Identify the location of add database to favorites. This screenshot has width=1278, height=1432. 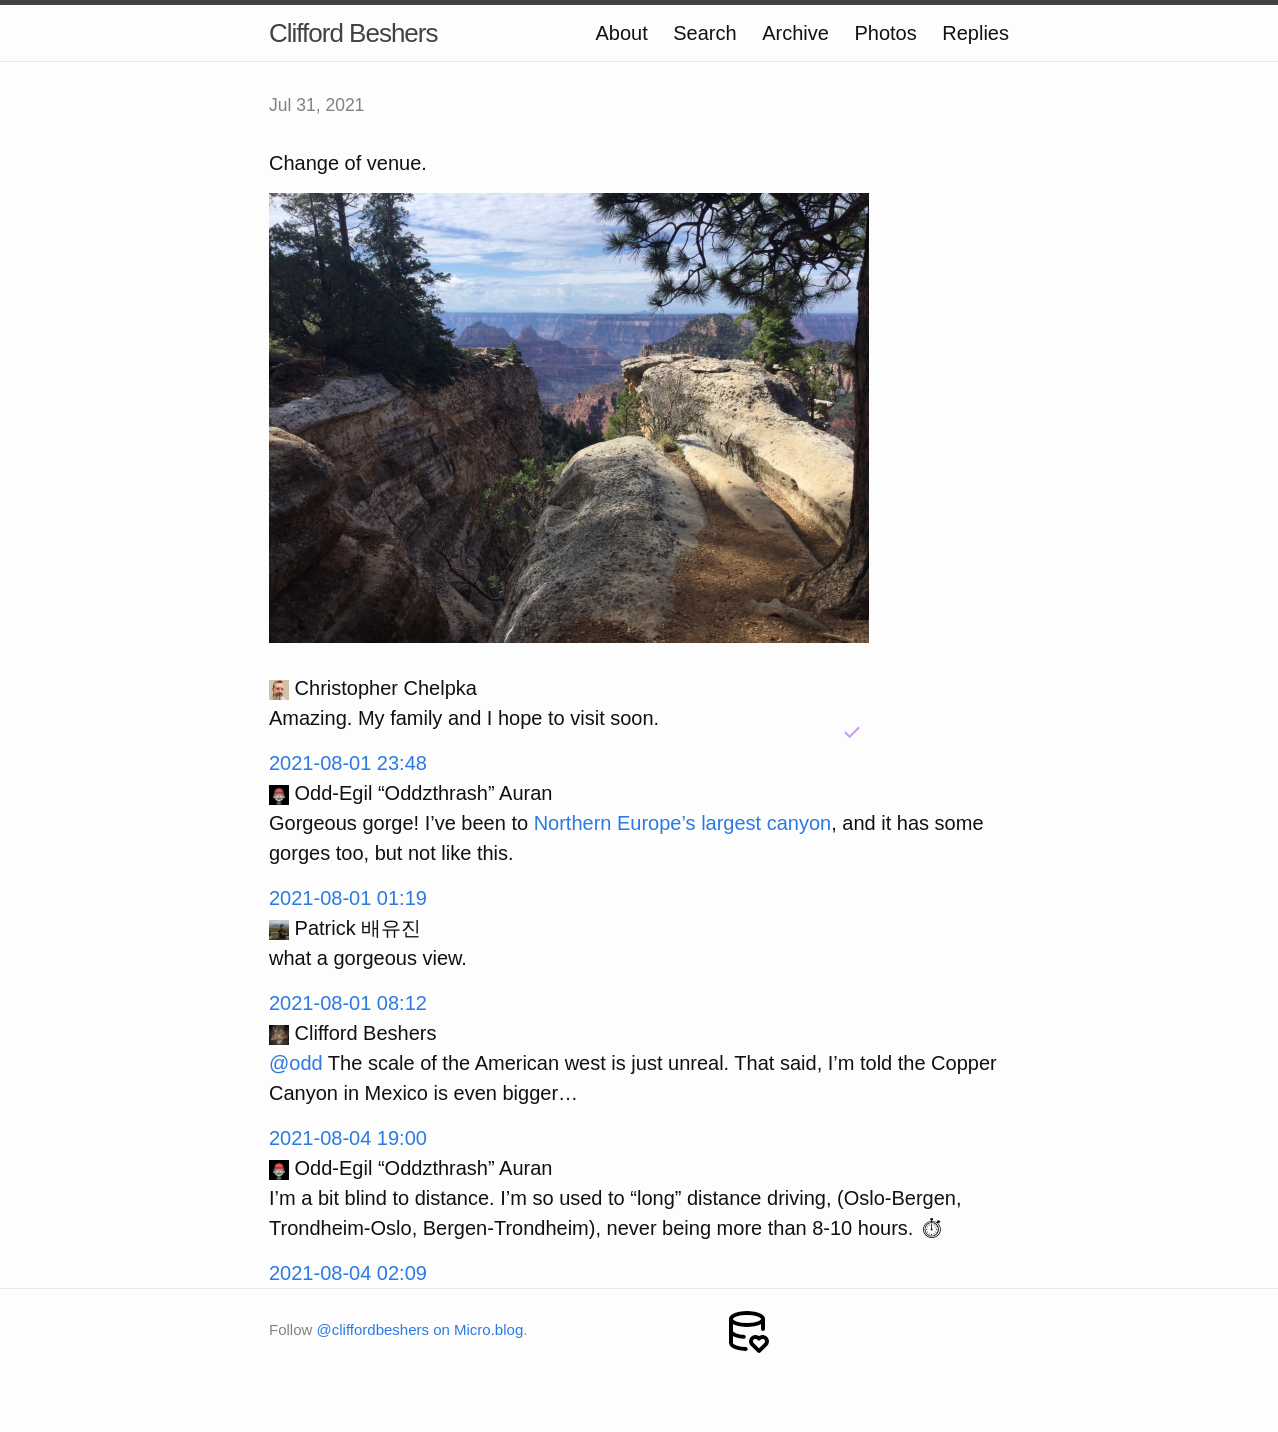
(747, 1331).